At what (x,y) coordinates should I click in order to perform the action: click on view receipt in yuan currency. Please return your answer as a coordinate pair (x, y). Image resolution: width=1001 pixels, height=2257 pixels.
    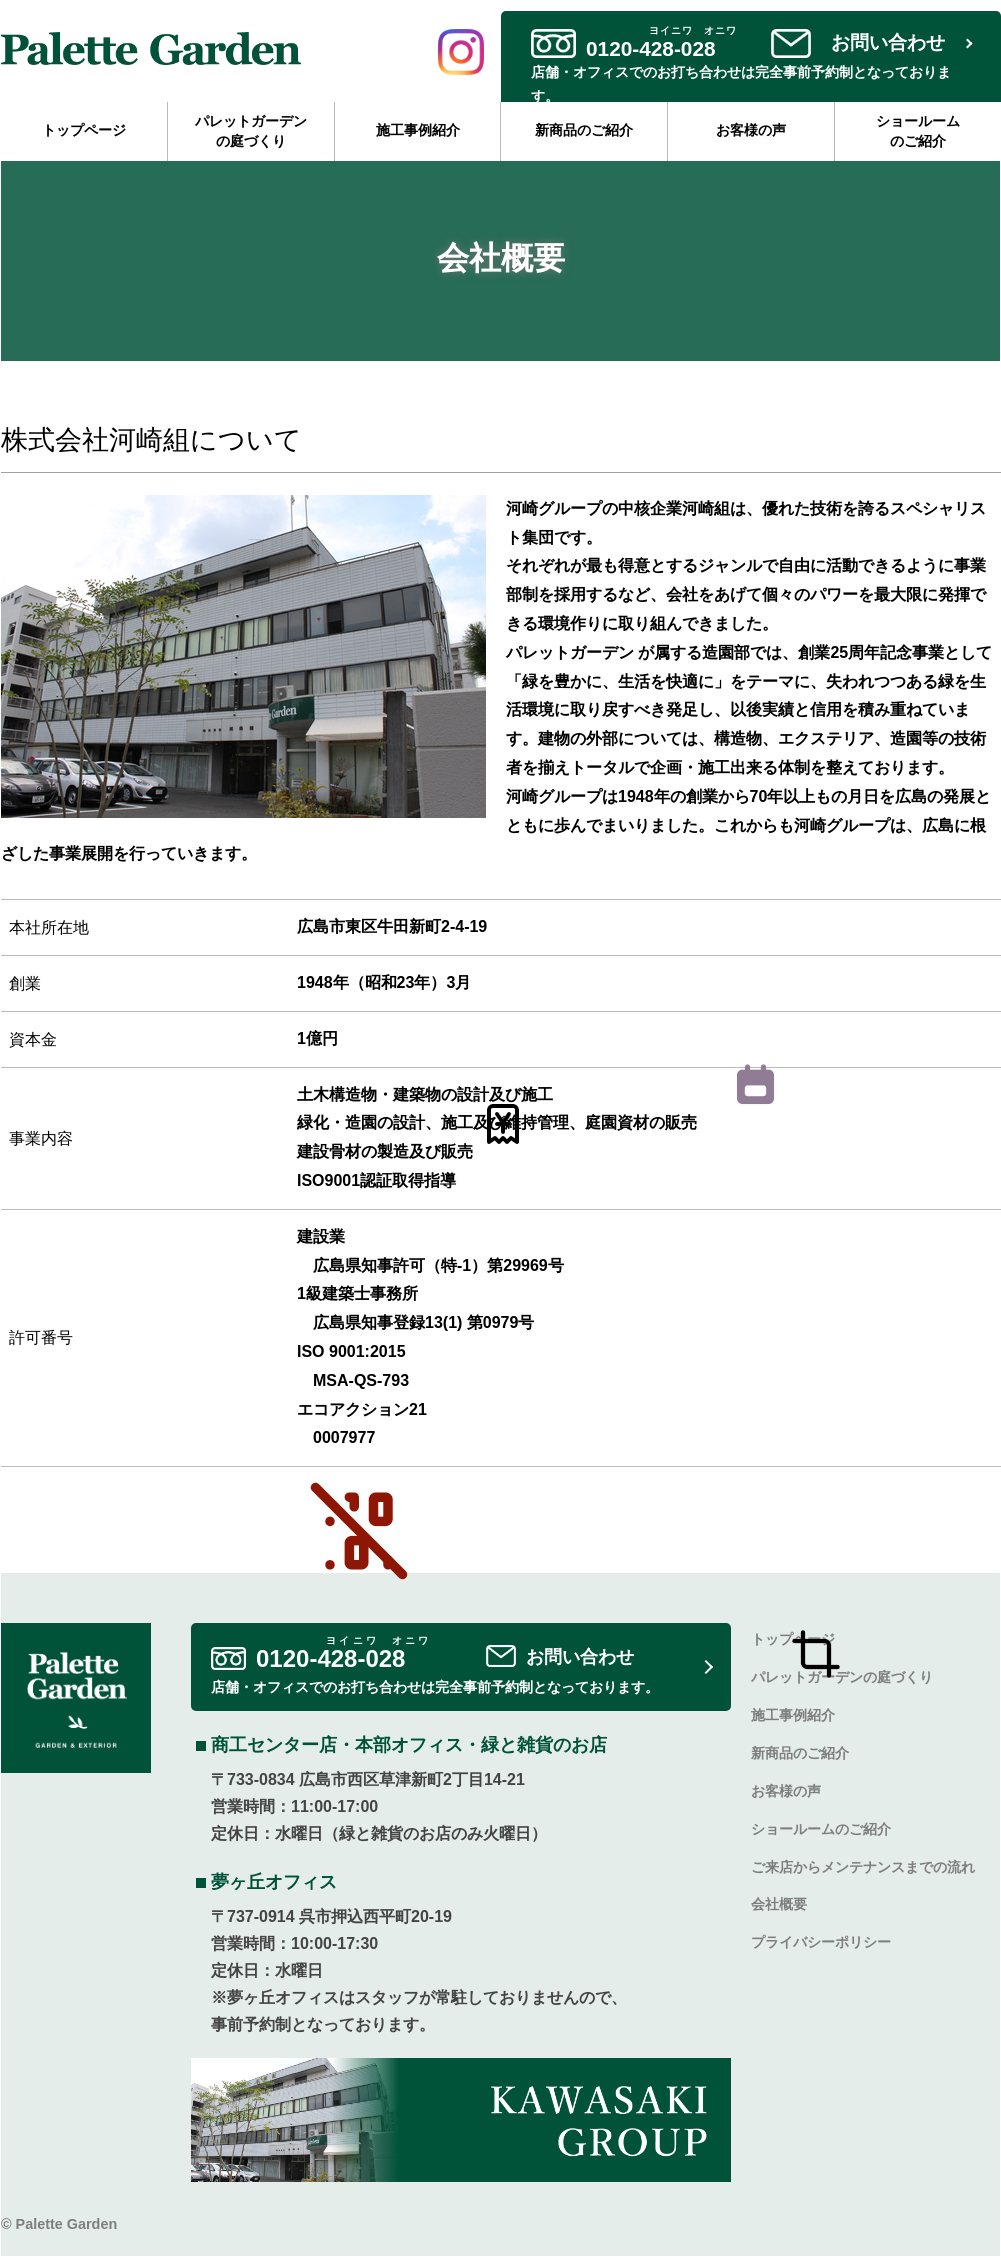
    Looking at the image, I should click on (503, 1124).